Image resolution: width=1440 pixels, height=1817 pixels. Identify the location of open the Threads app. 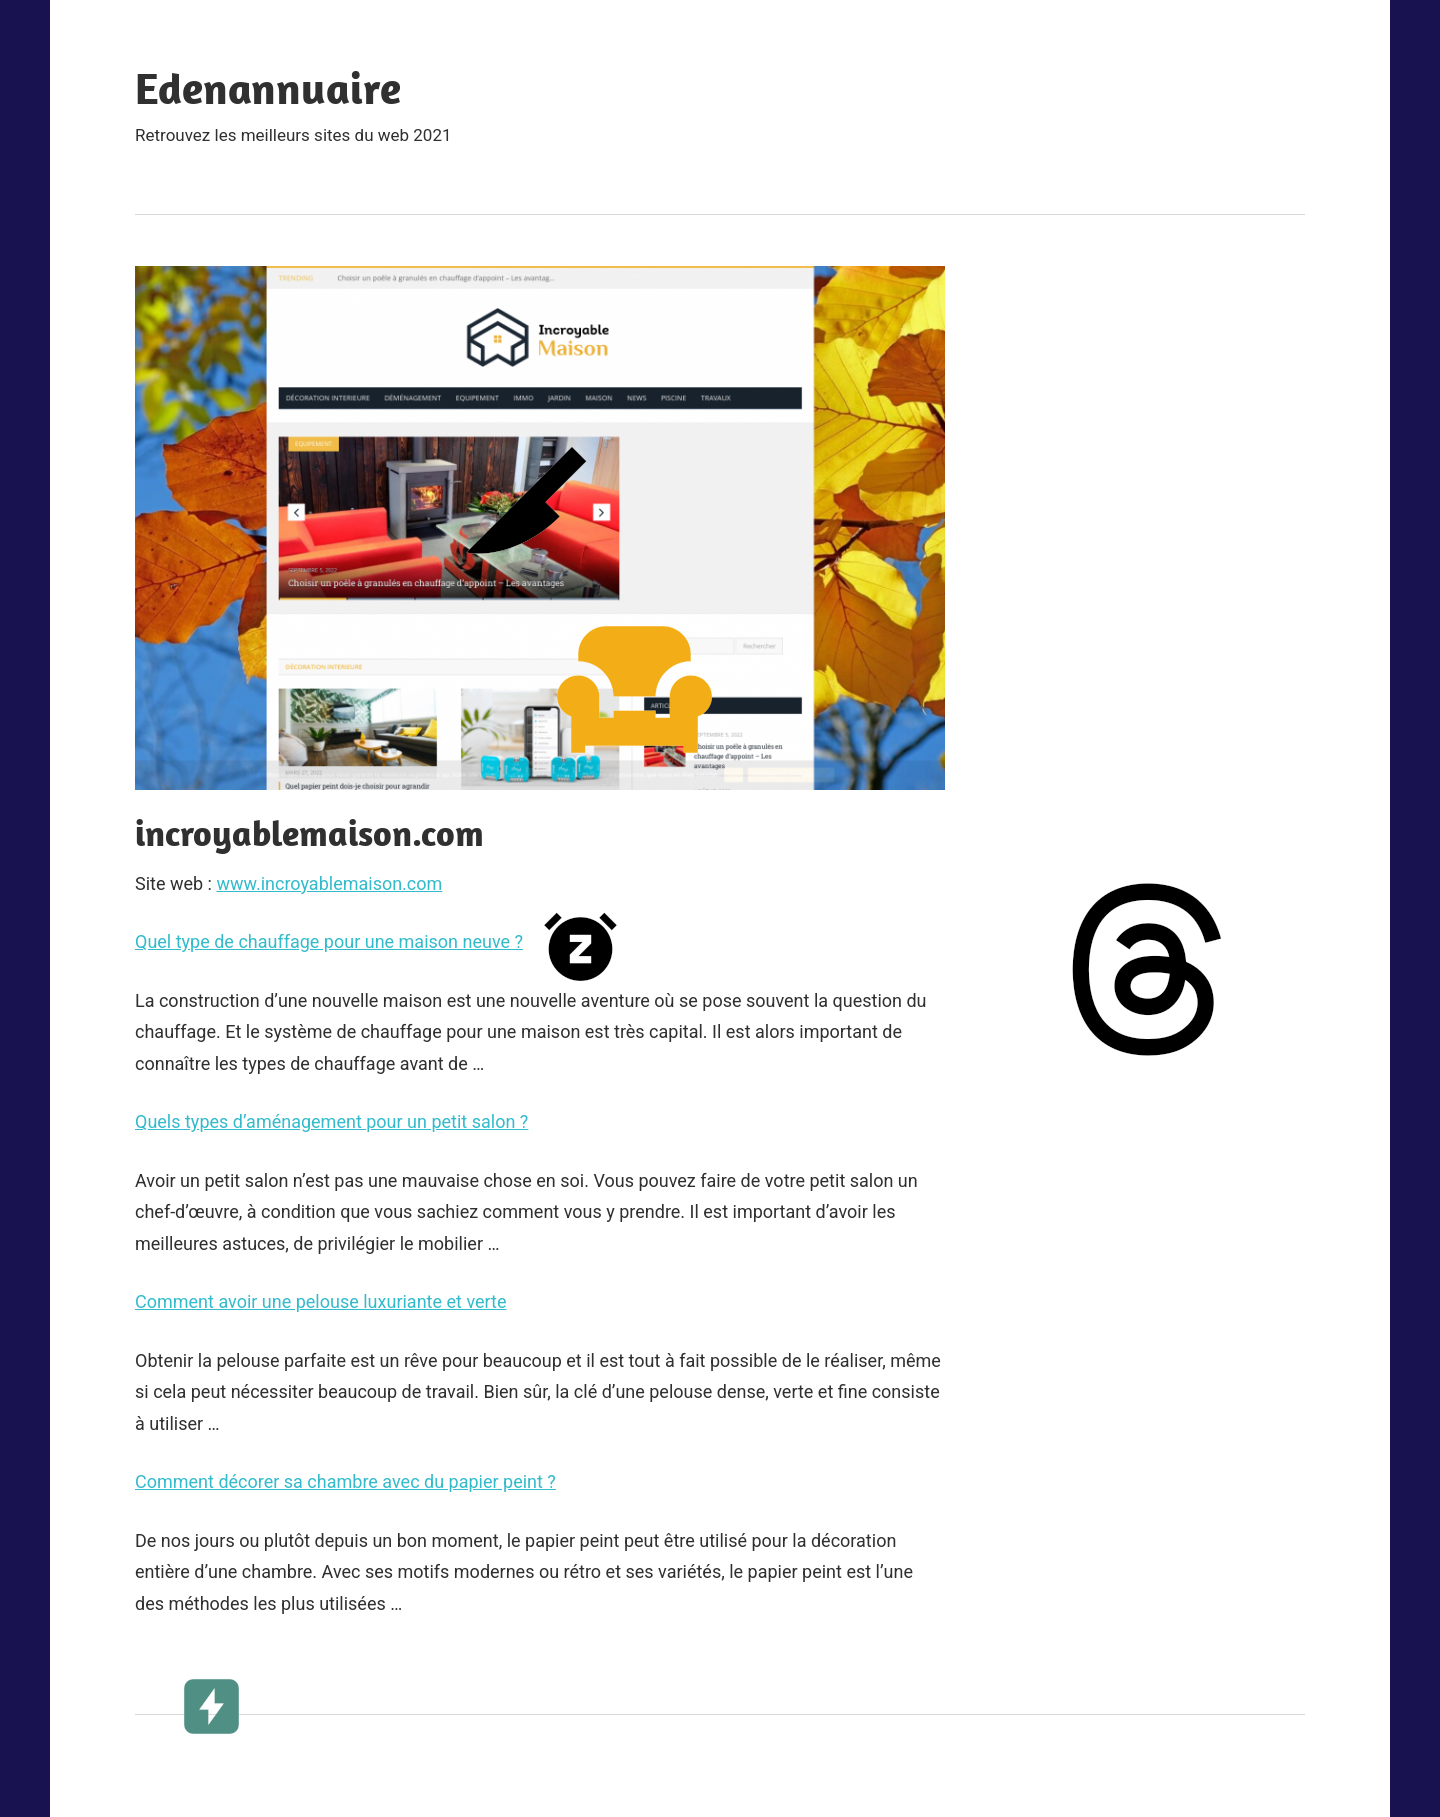
(1146, 969).